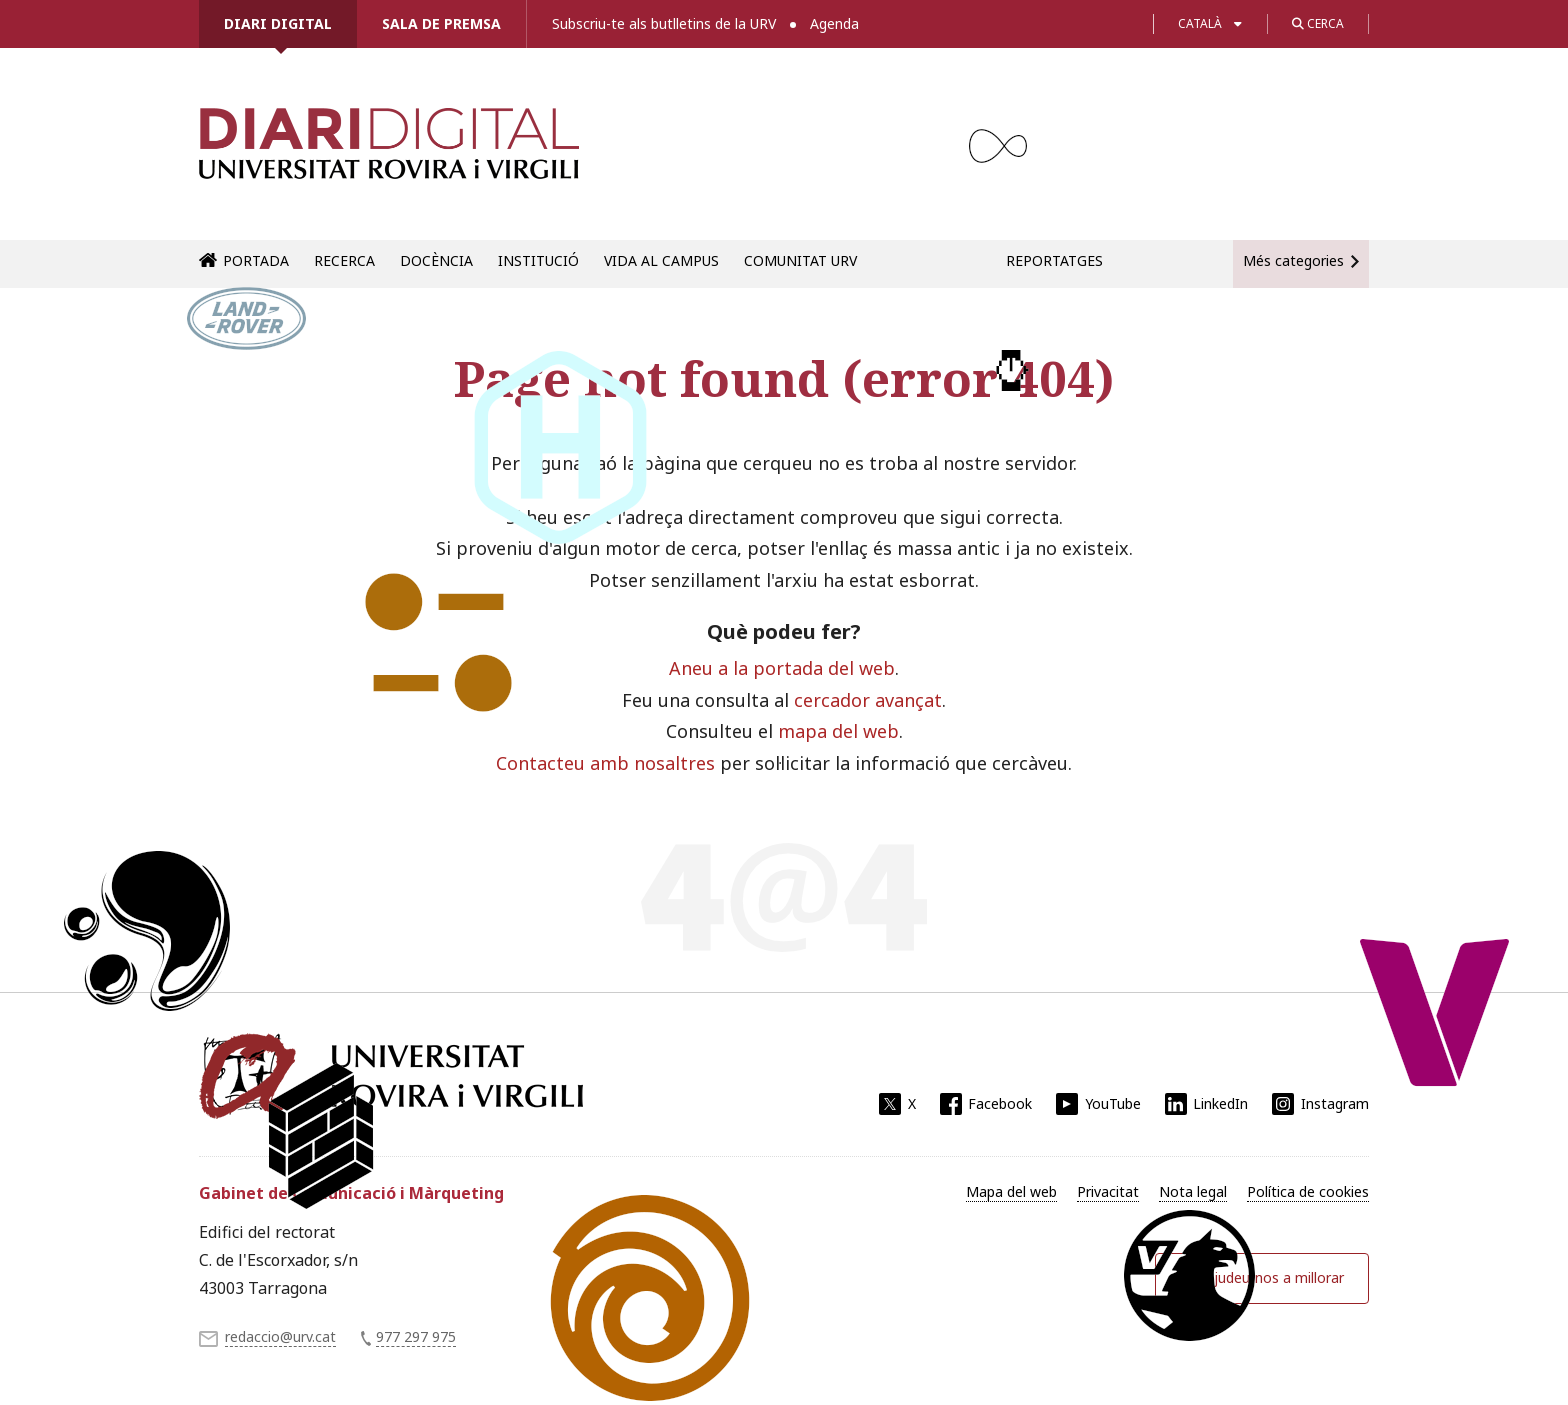 The height and width of the screenshot is (1405, 1568). Describe the element at coordinates (998, 146) in the screenshot. I see `virgin media brand logo` at that location.